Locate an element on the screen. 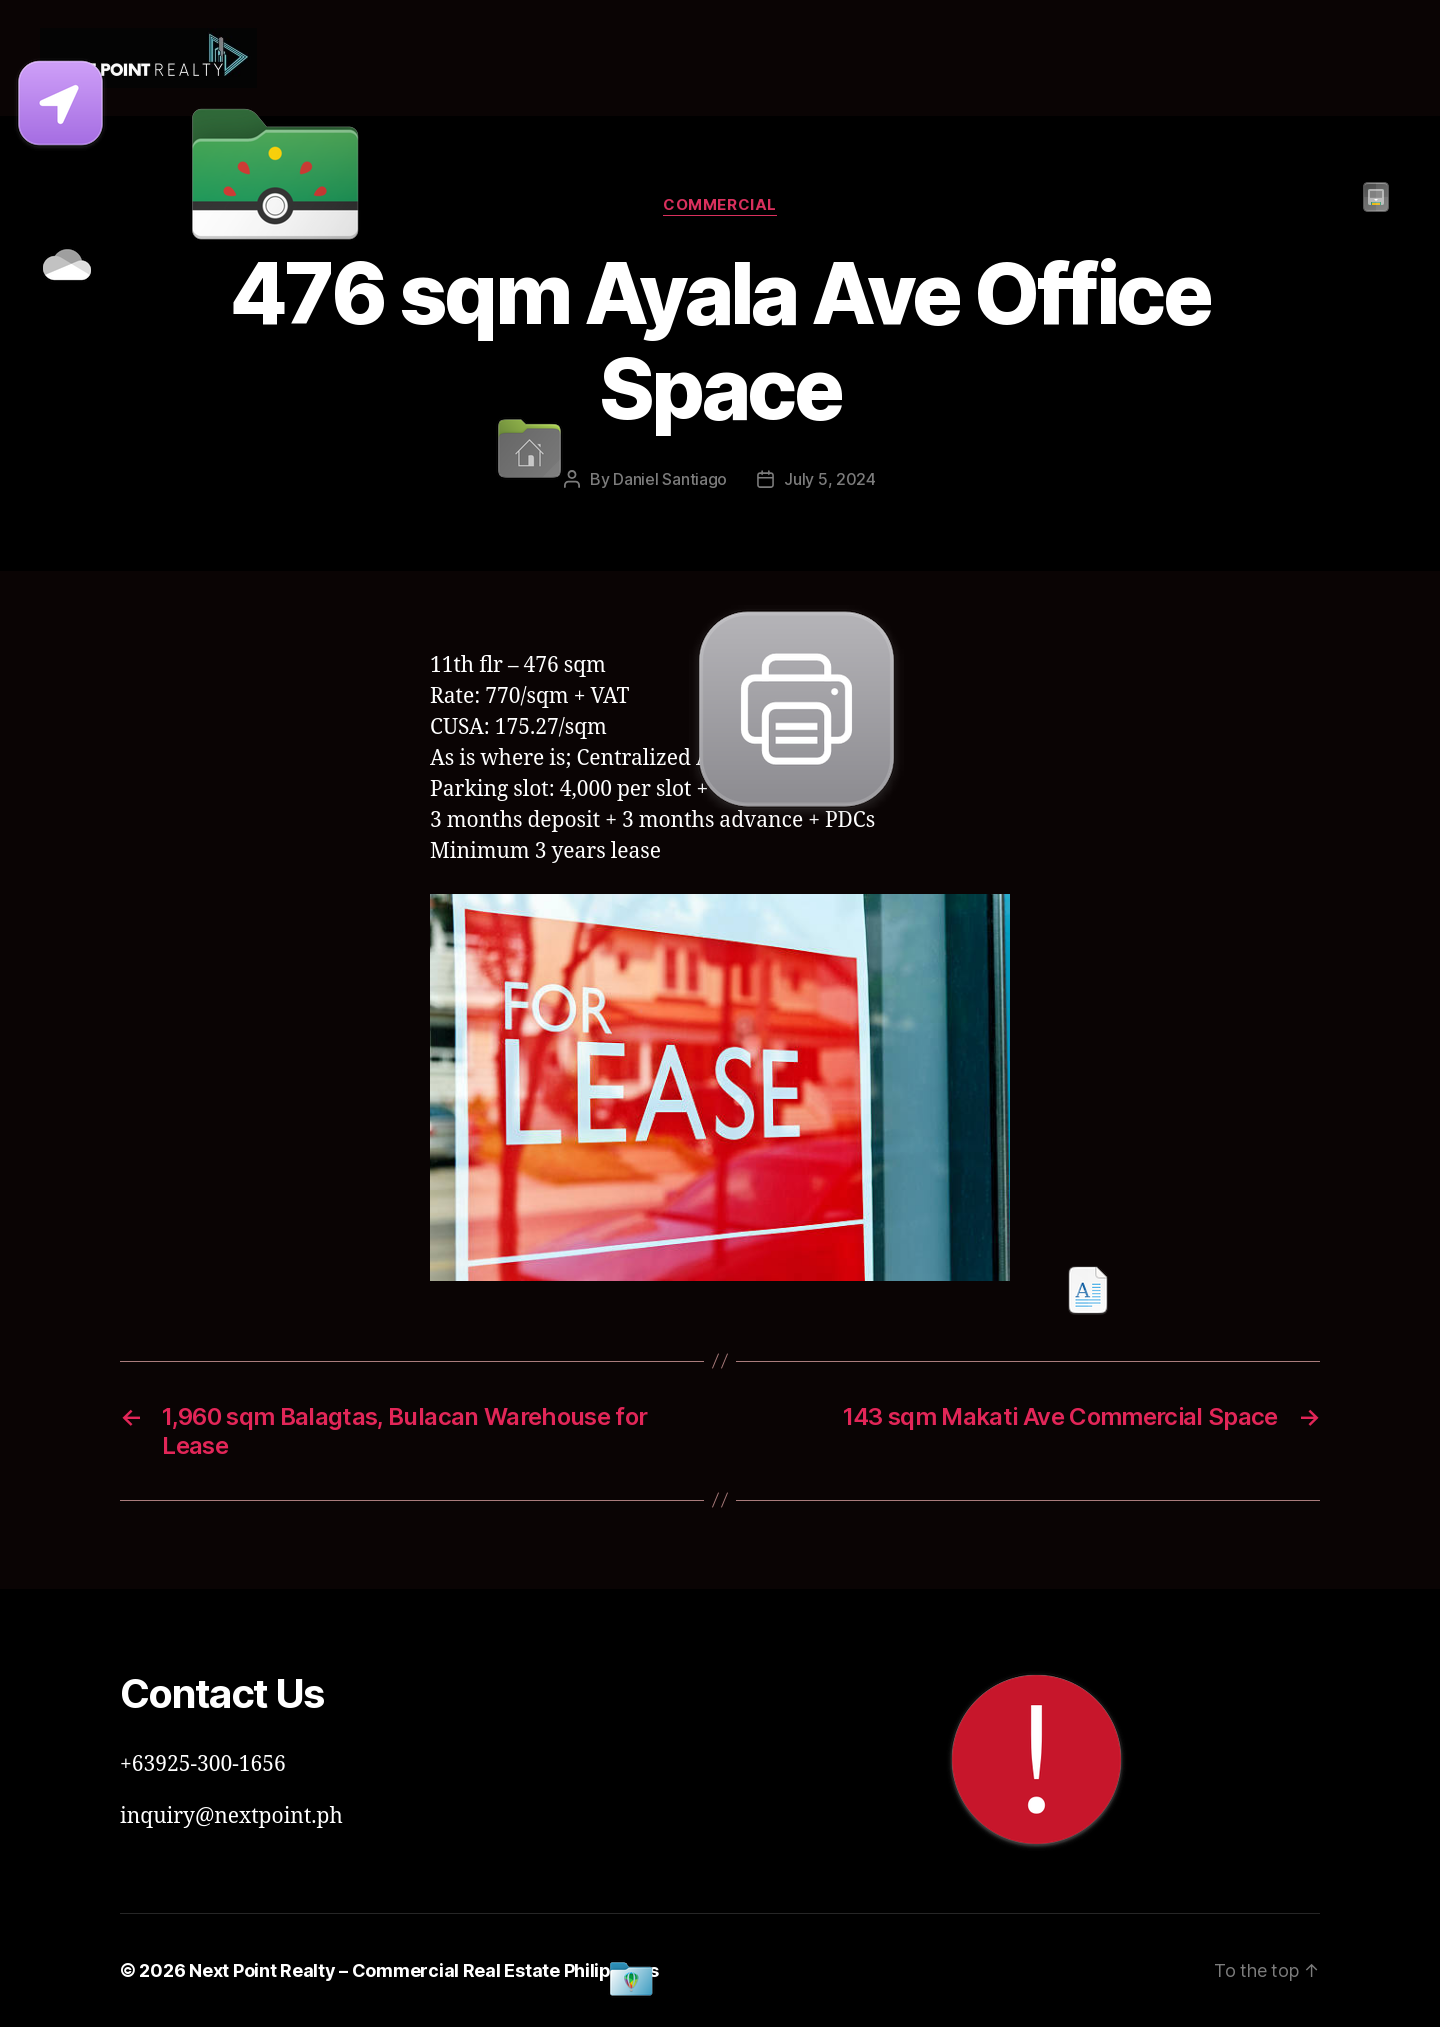 The height and width of the screenshot is (2027, 1440). open a word processing document is located at coordinates (1088, 1290).